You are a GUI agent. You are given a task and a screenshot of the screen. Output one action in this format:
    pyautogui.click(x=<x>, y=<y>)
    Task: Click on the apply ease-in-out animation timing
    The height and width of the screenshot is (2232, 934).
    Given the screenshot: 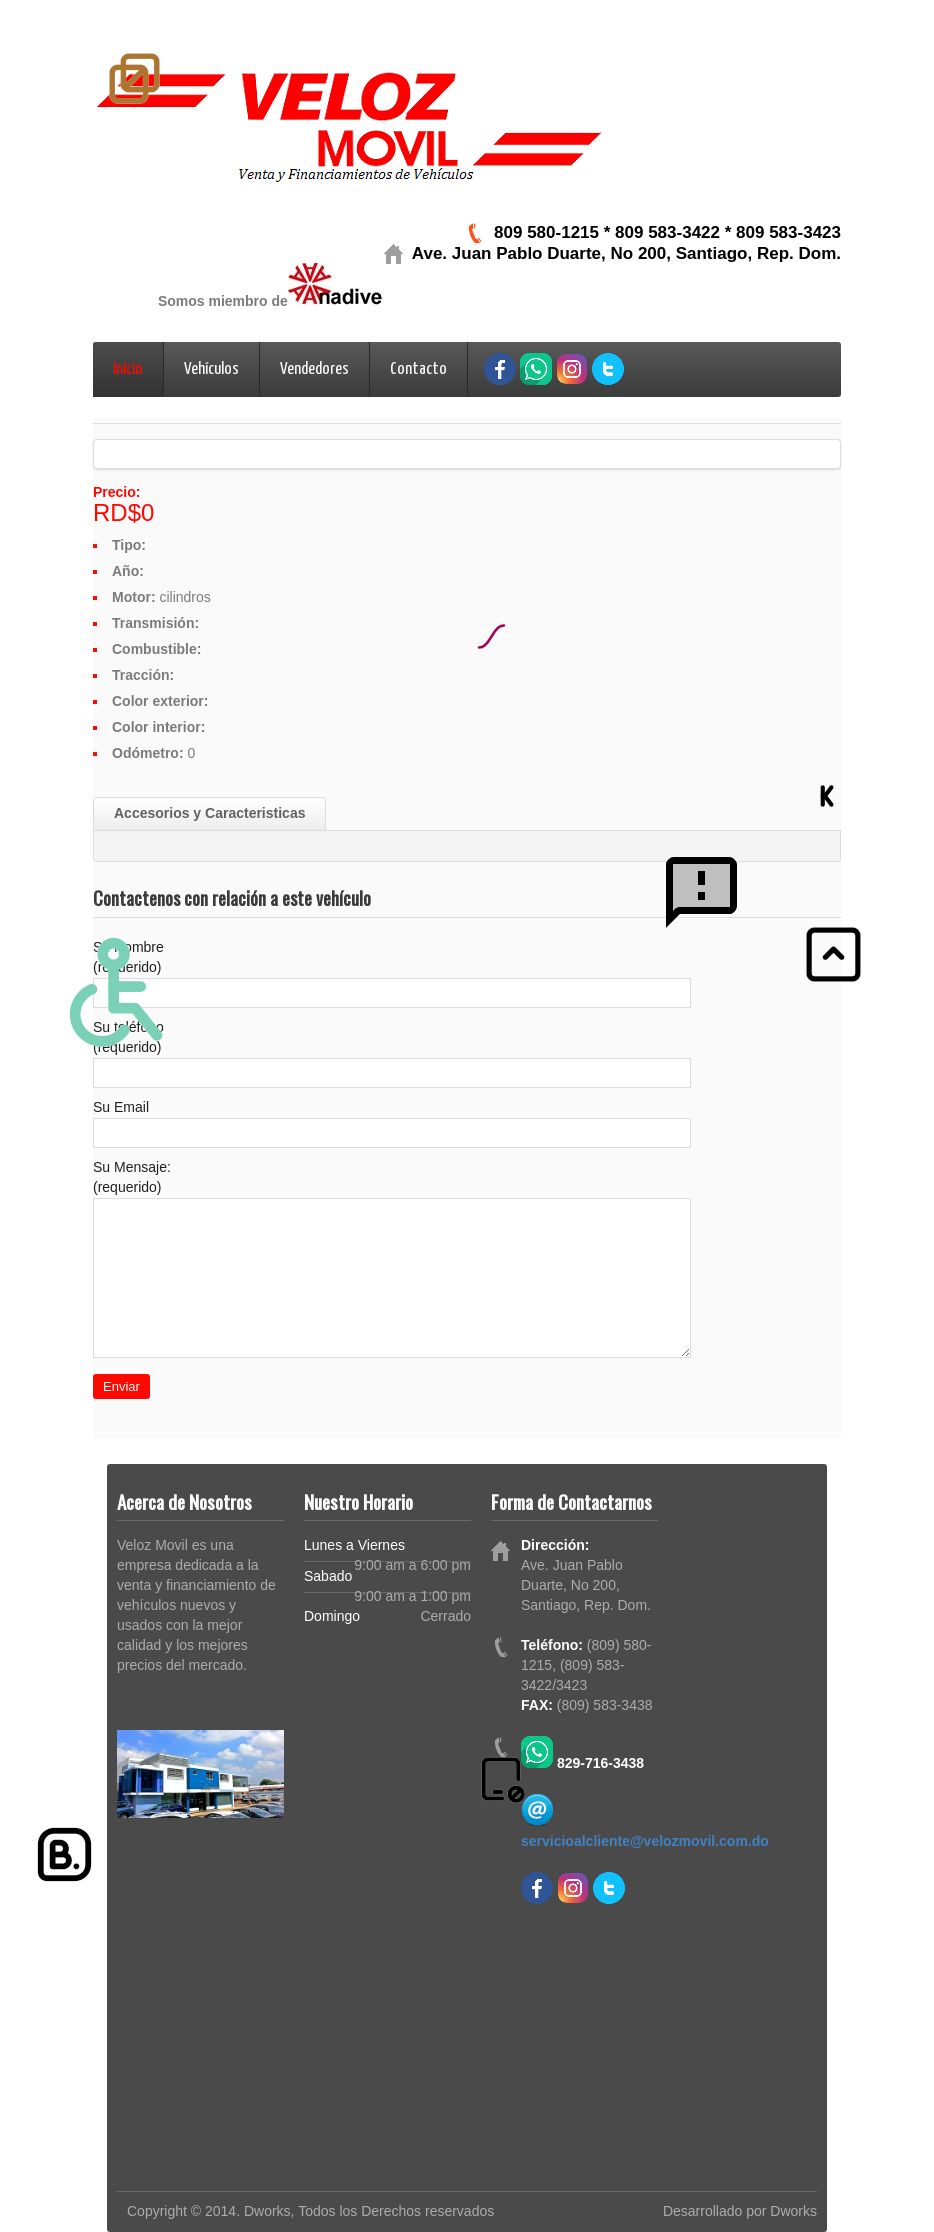 What is the action you would take?
    pyautogui.click(x=491, y=636)
    